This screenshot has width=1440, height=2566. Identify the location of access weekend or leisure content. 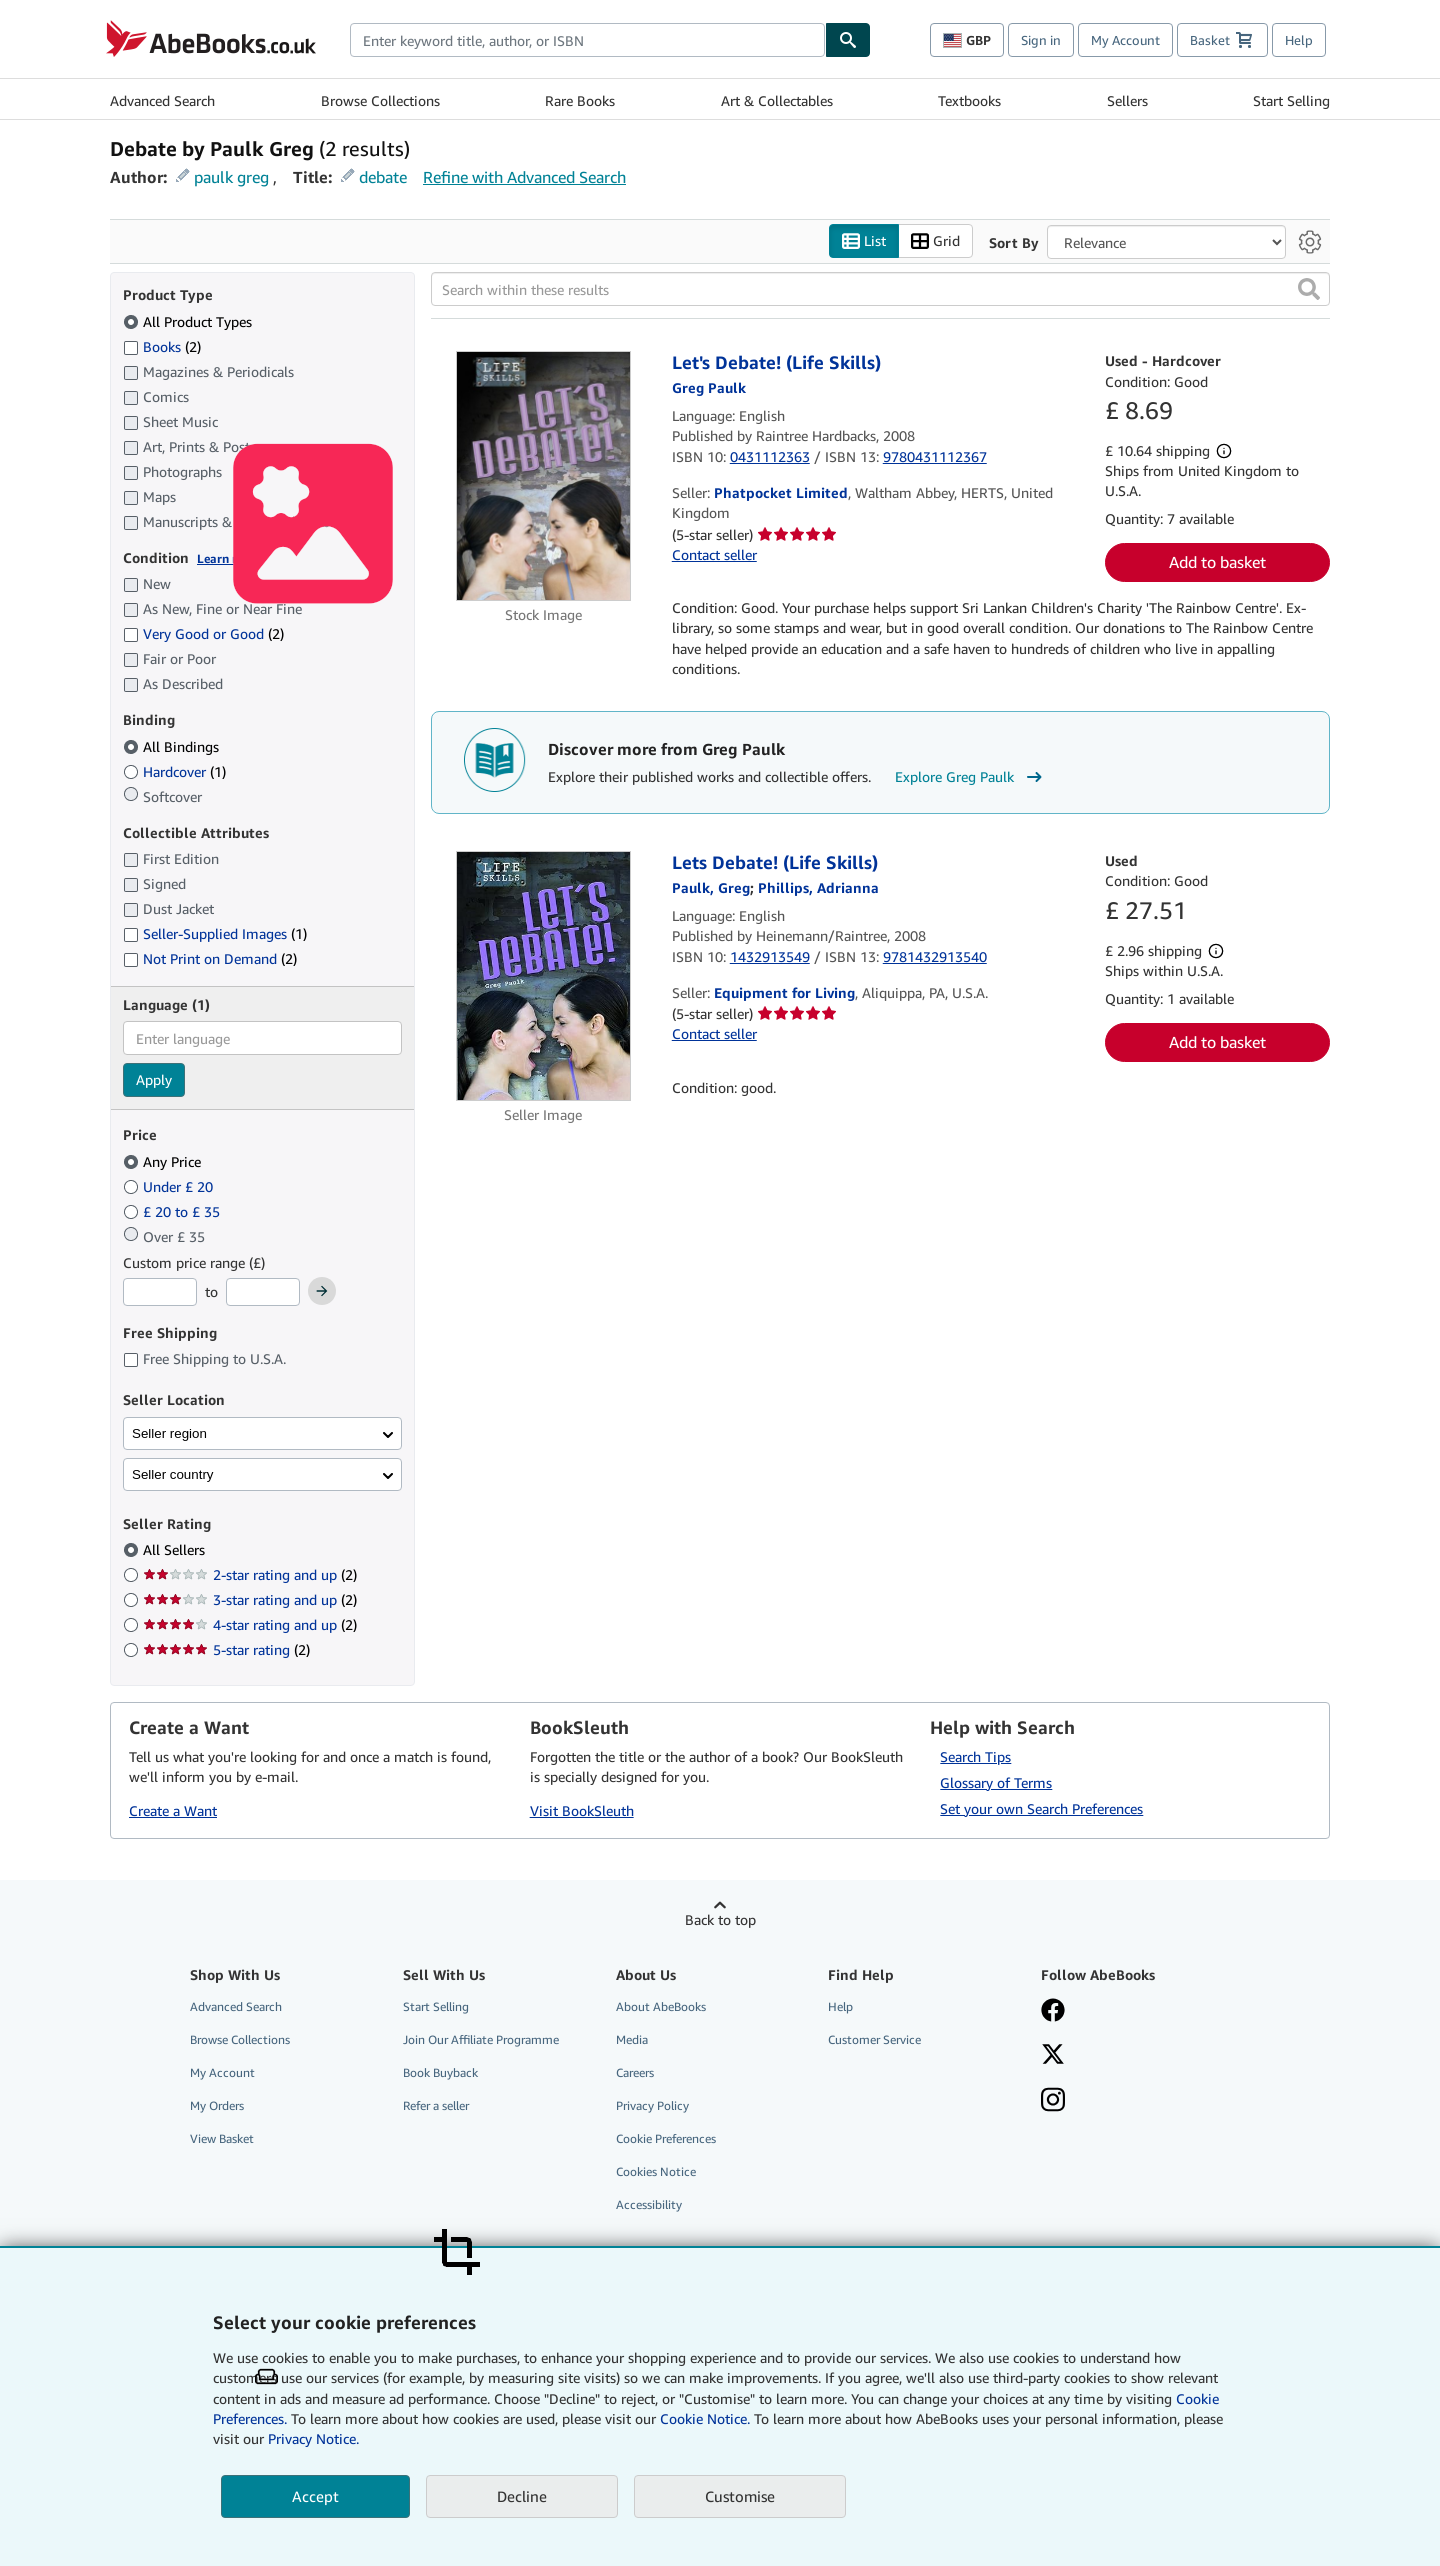
(266, 2376).